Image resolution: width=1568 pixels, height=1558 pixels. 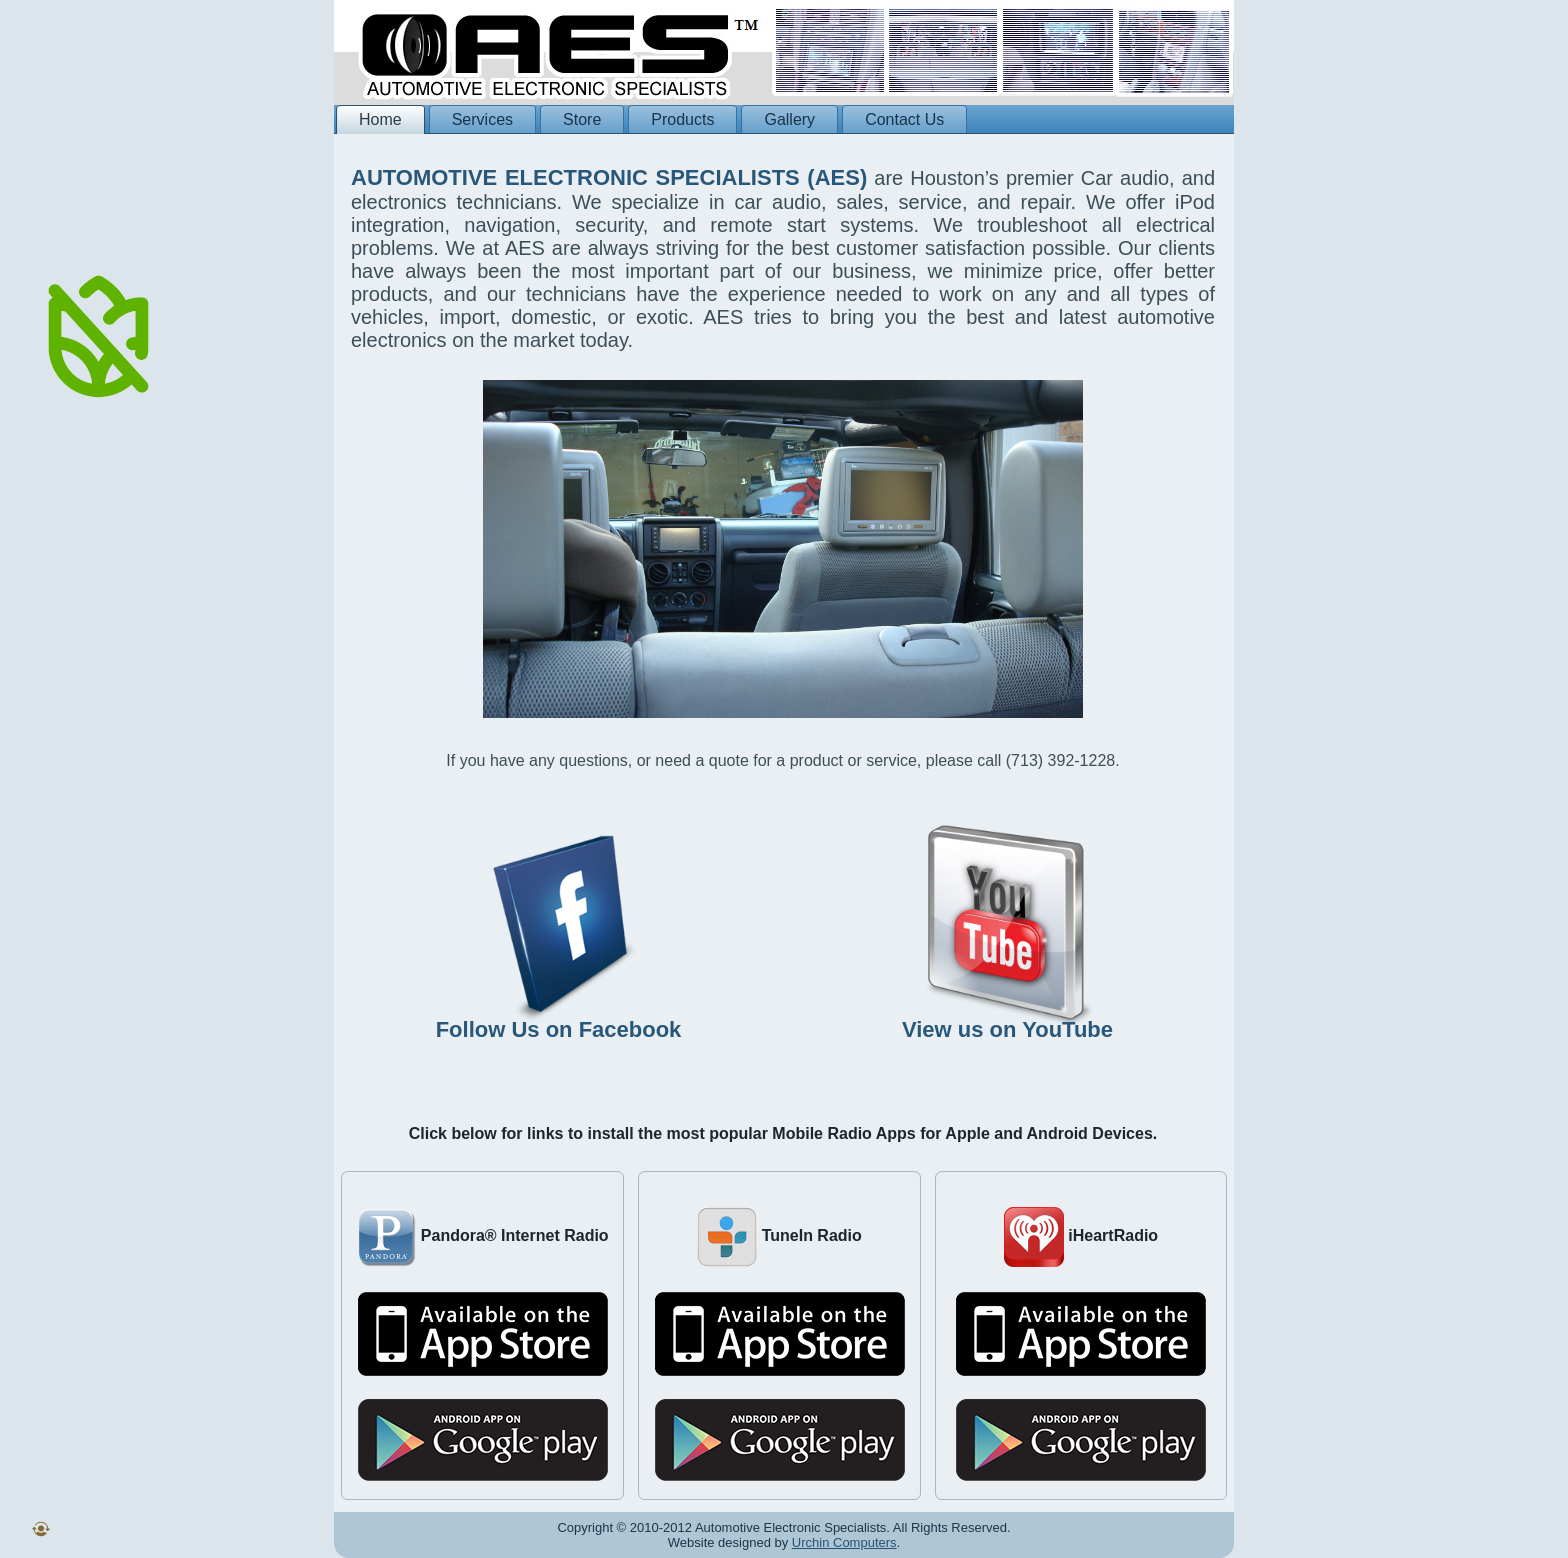 What do you see at coordinates (41, 1529) in the screenshot?
I see `switch between user accounts` at bounding box center [41, 1529].